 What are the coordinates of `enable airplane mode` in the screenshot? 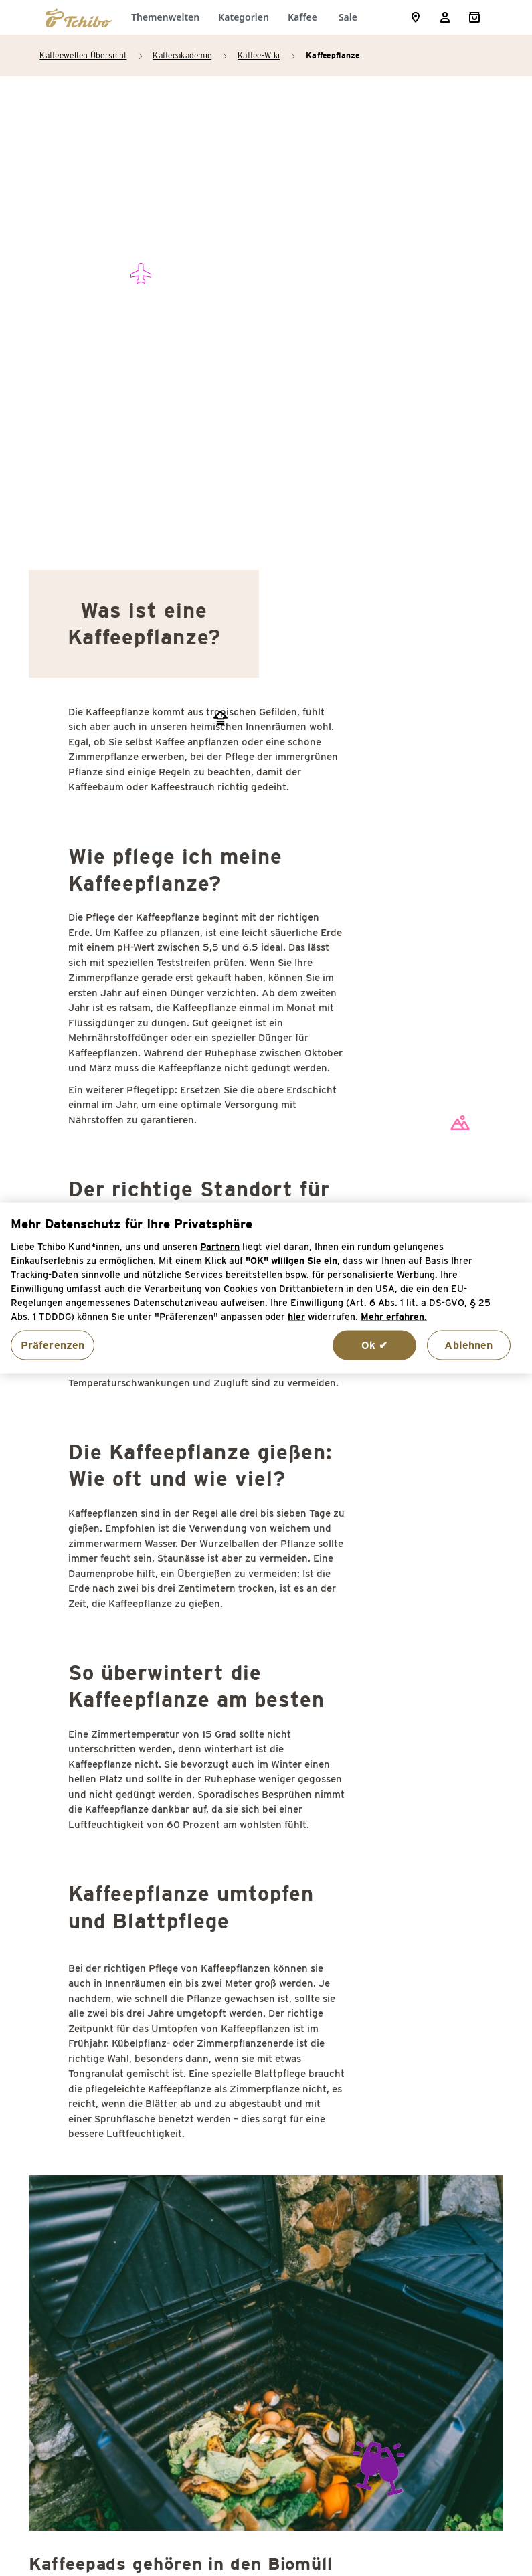 It's located at (141, 273).